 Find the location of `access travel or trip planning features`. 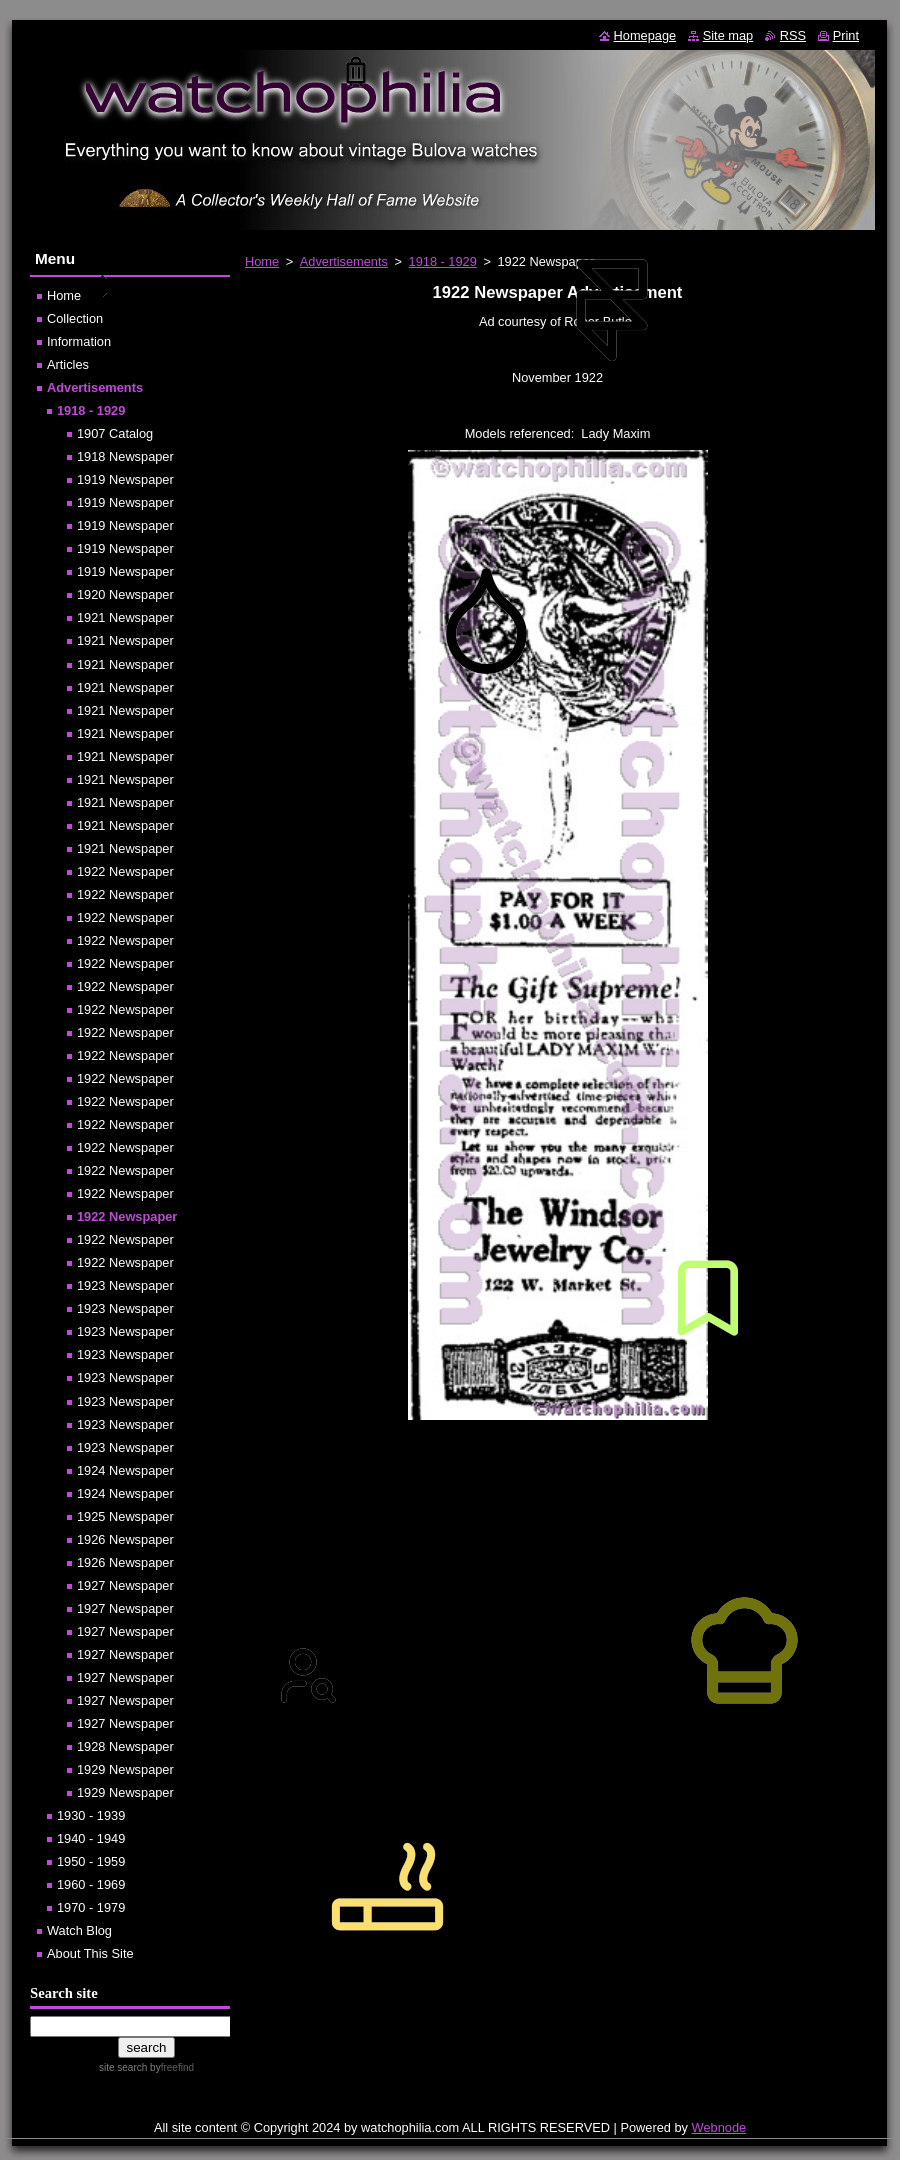

access travel or trip planning features is located at coordinates (356, 72).